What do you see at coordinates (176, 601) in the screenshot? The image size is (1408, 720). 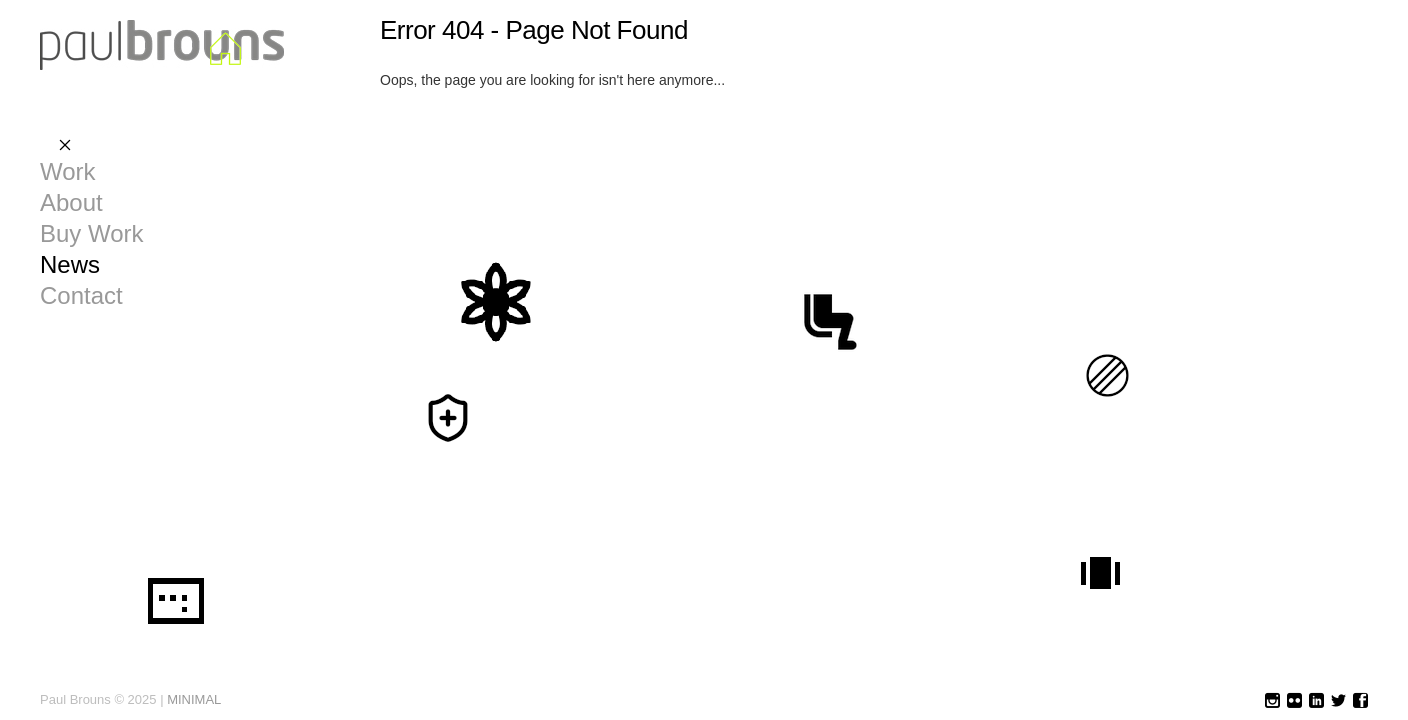 I see `adjust image aspect ratio settings` at bounding box center [176, 601].